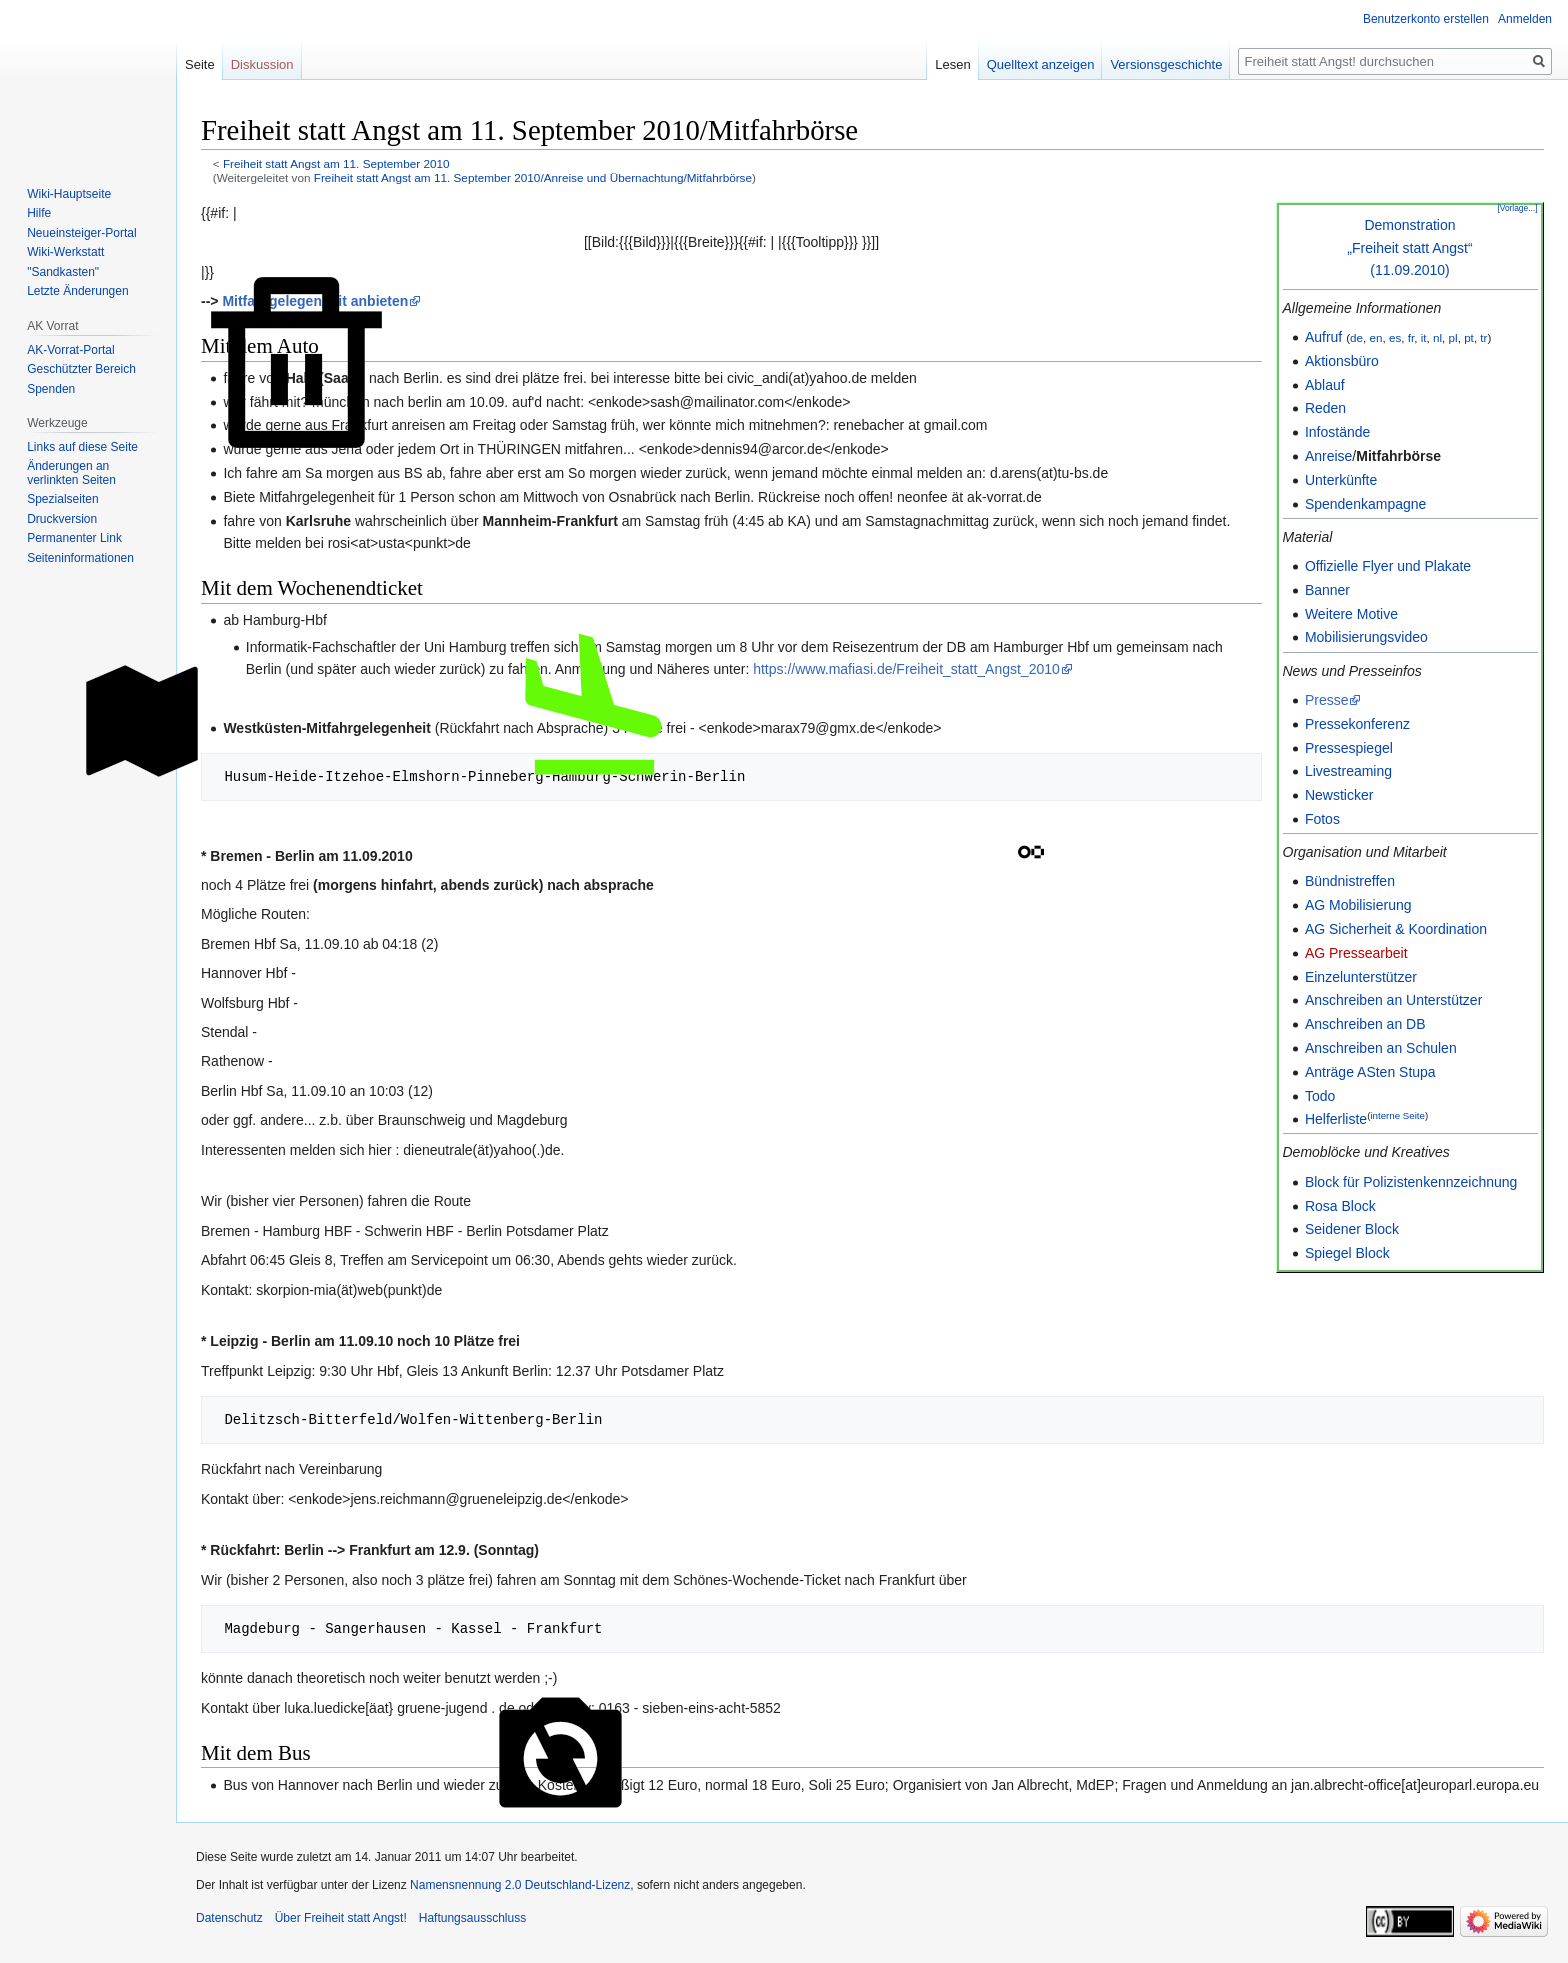  I want to click on open the Eight sleep tracking app, so click(1031, 852).